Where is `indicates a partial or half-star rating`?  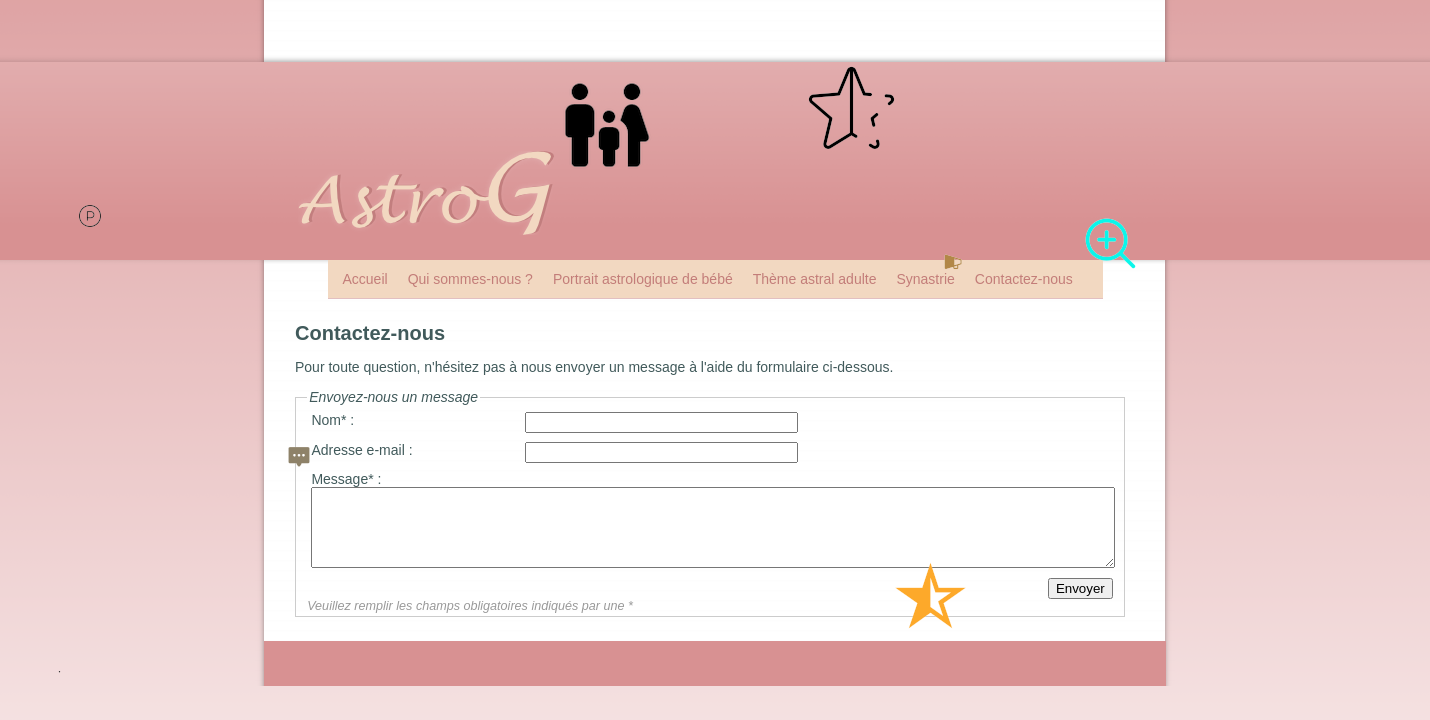
indicates a partial or half-star rating is located at coordinates (851, 109).